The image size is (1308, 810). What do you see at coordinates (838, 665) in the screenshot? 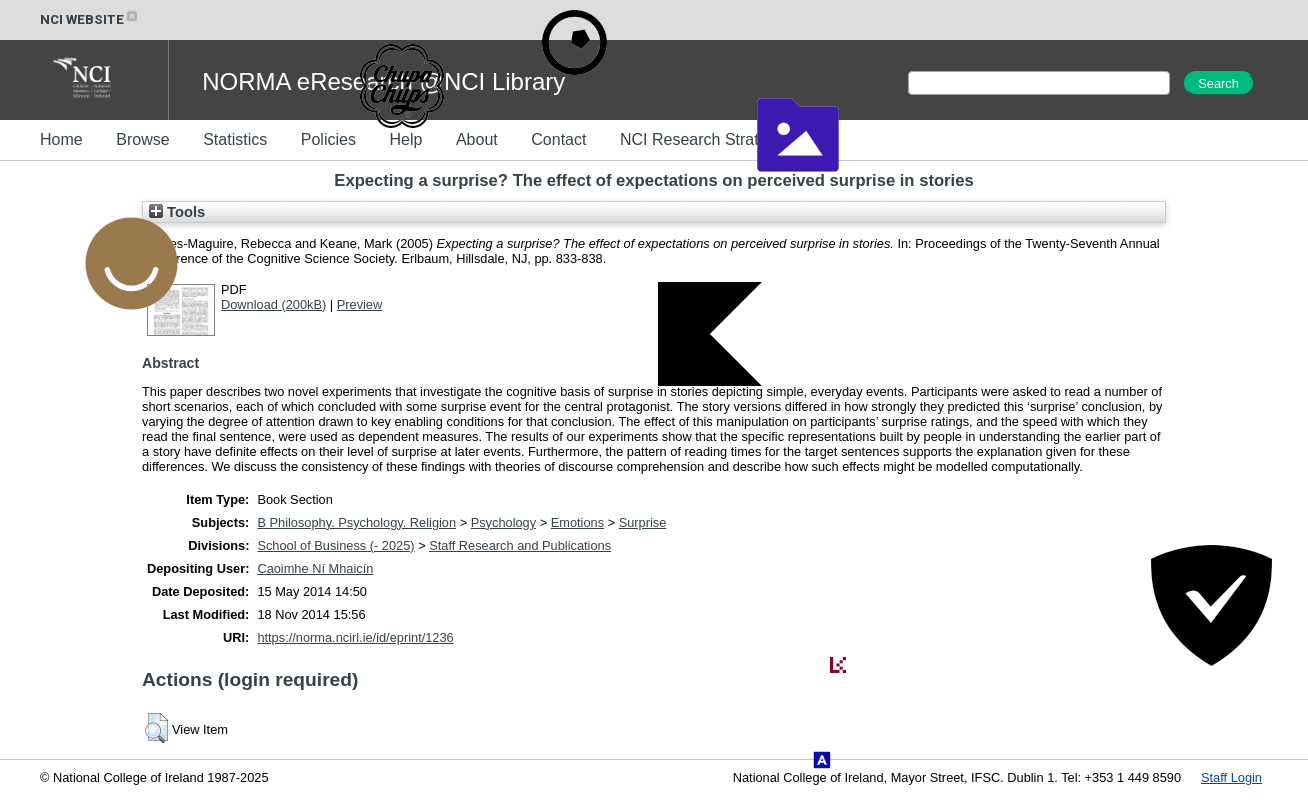
I see `livekit logo - real-time audio/video platform branding` at bounding box center [838, 665].